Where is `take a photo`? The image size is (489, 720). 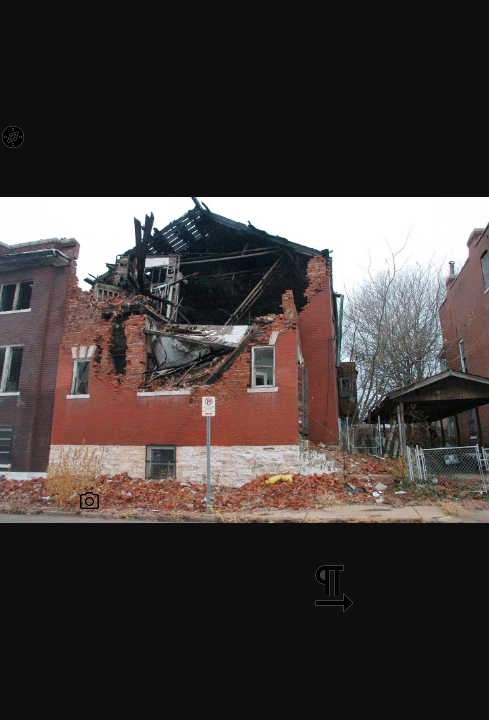 take a photo is located at coordinates (89, 501).